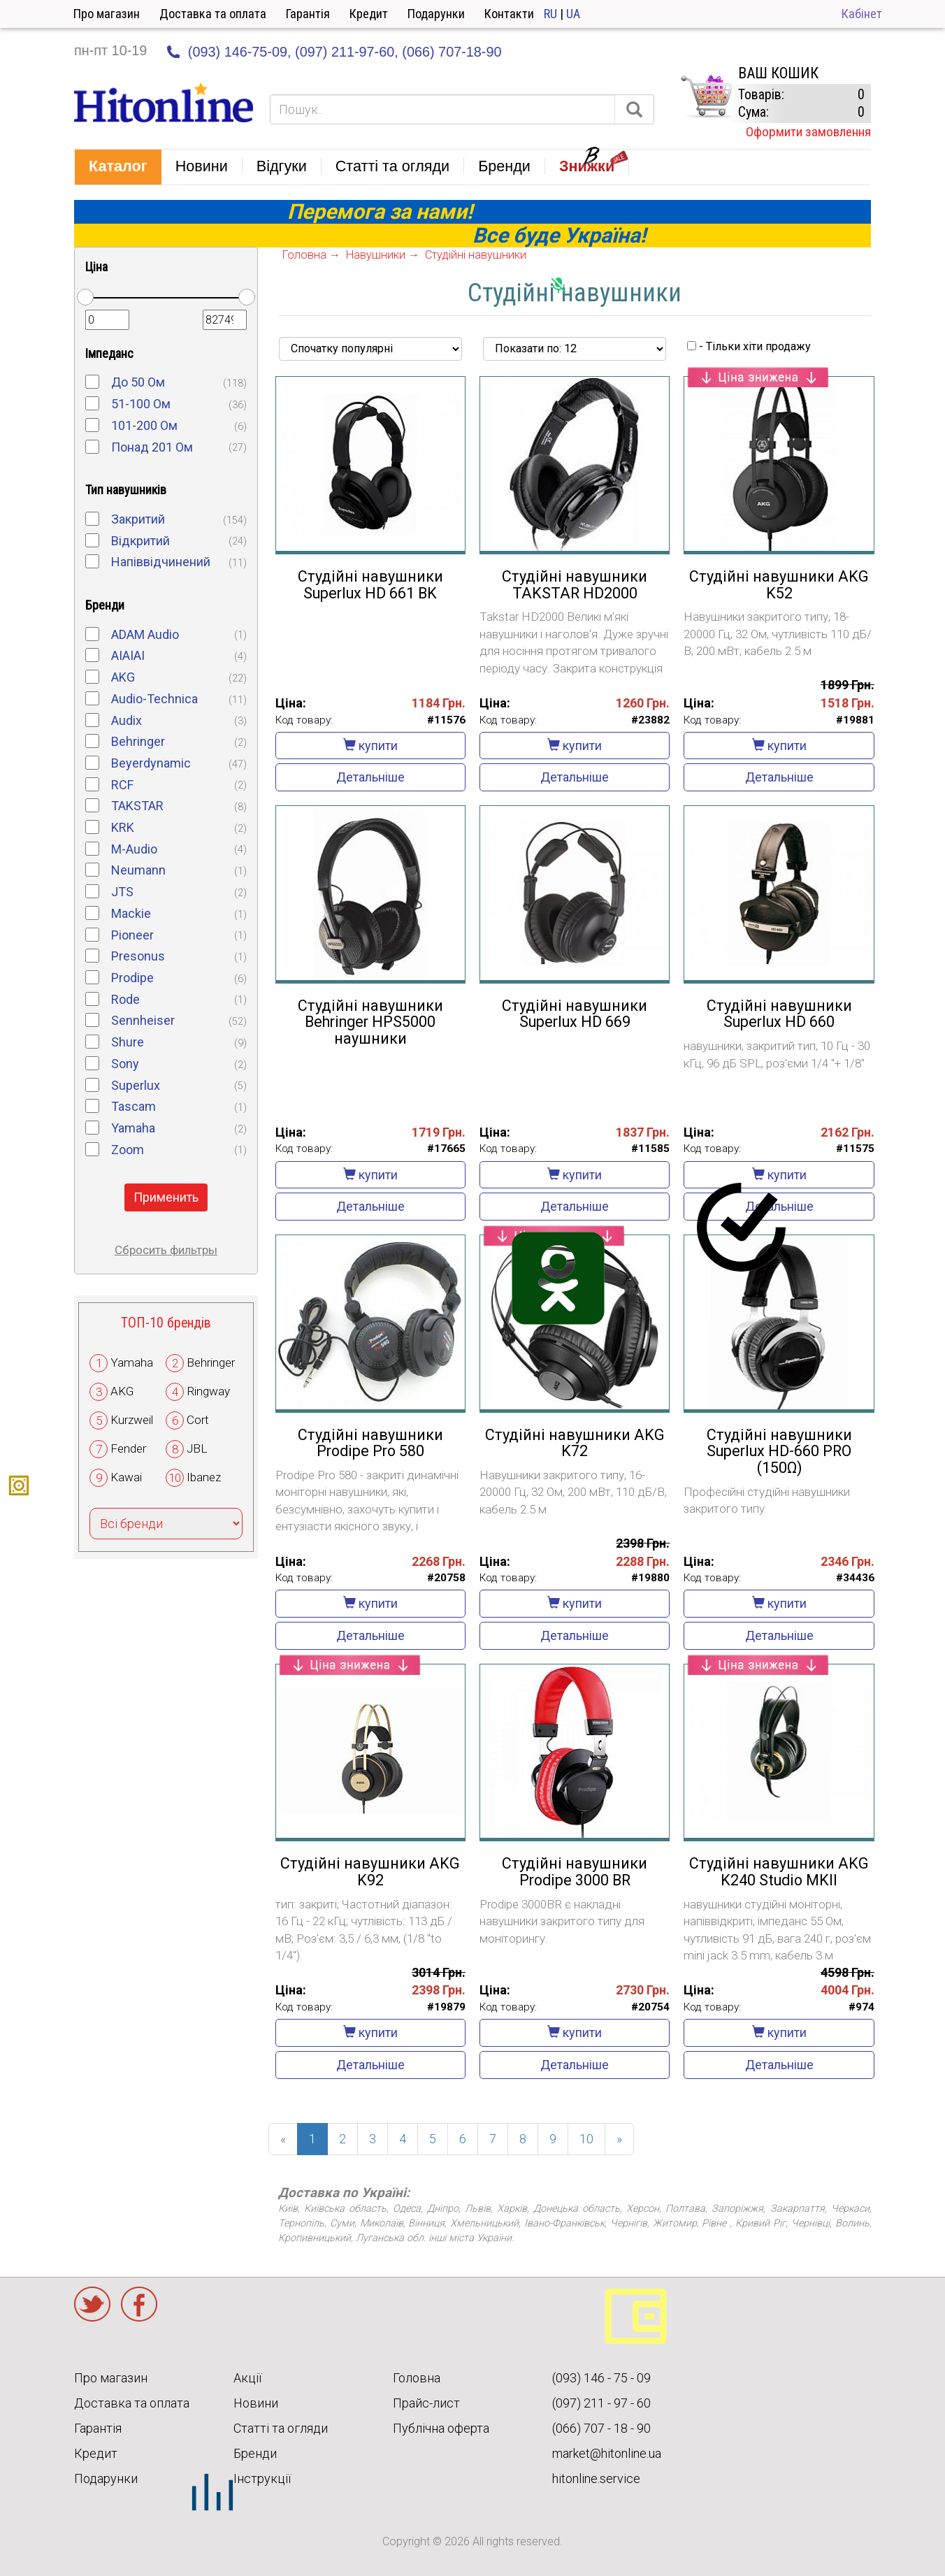 This screenshot has width=945, height=2576. Describe the element at coordinates (212, 2492) in the screenshot. I see `audio equalizer or sound level visualization` at that location.